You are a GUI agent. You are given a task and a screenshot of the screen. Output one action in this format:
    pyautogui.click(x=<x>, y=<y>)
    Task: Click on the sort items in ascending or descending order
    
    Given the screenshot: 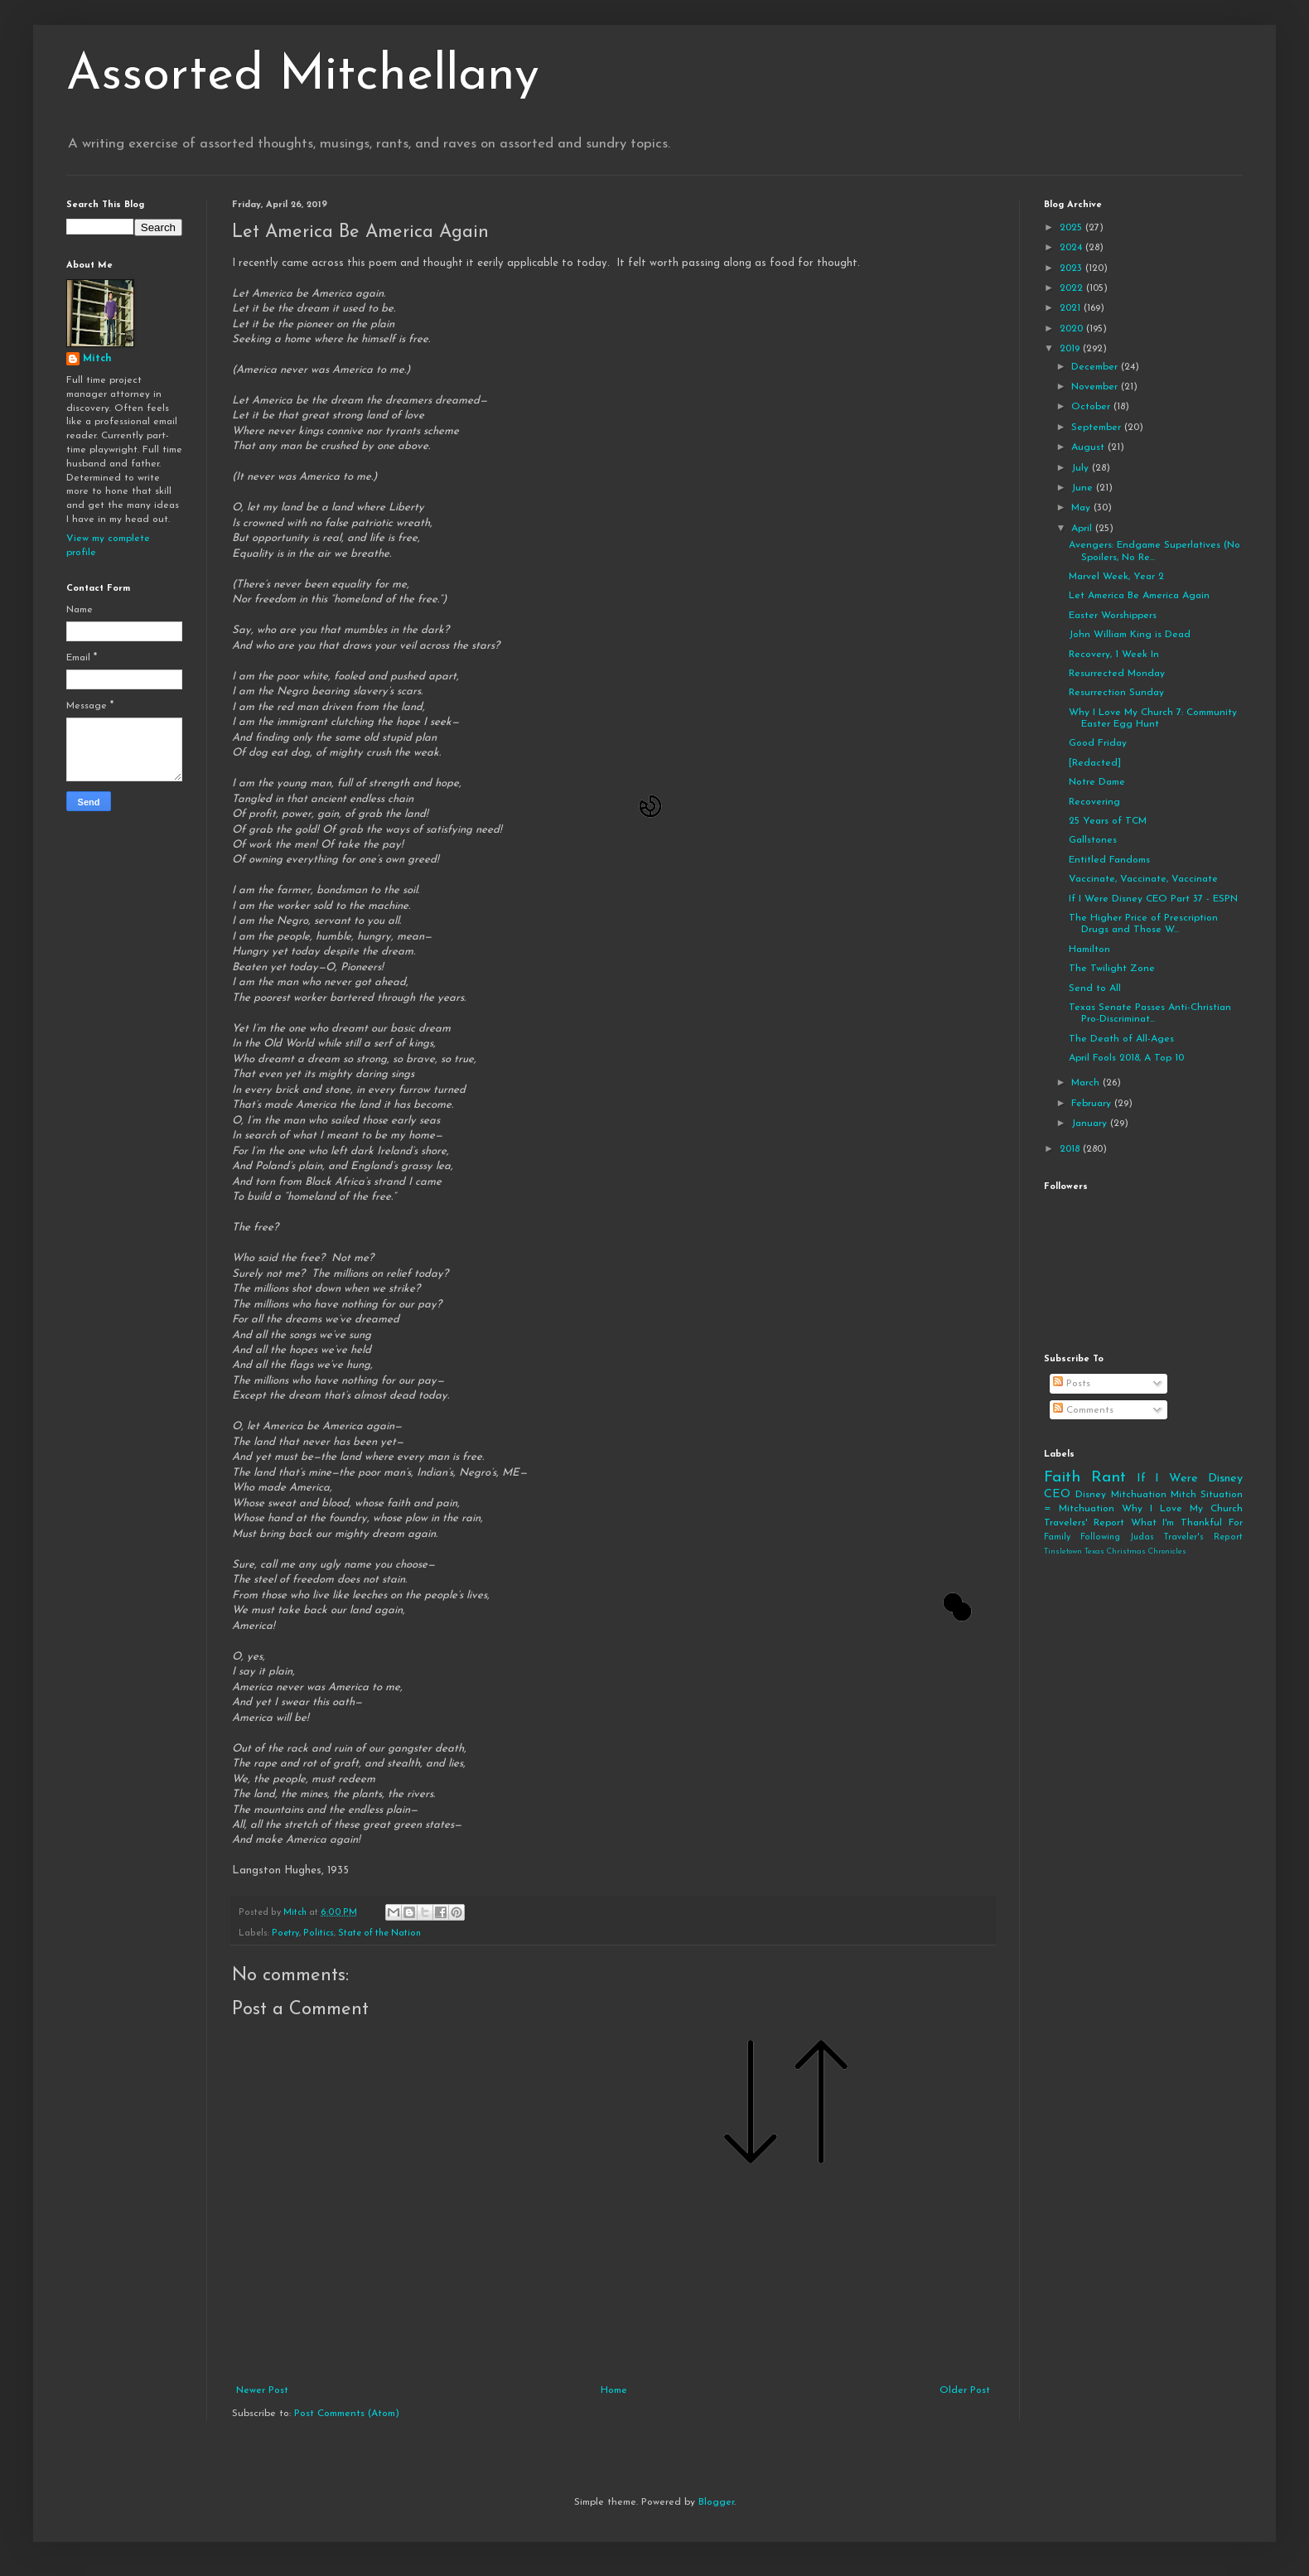 What is the action you would take?
    pyautogui.click(x=785, y=2101)
    